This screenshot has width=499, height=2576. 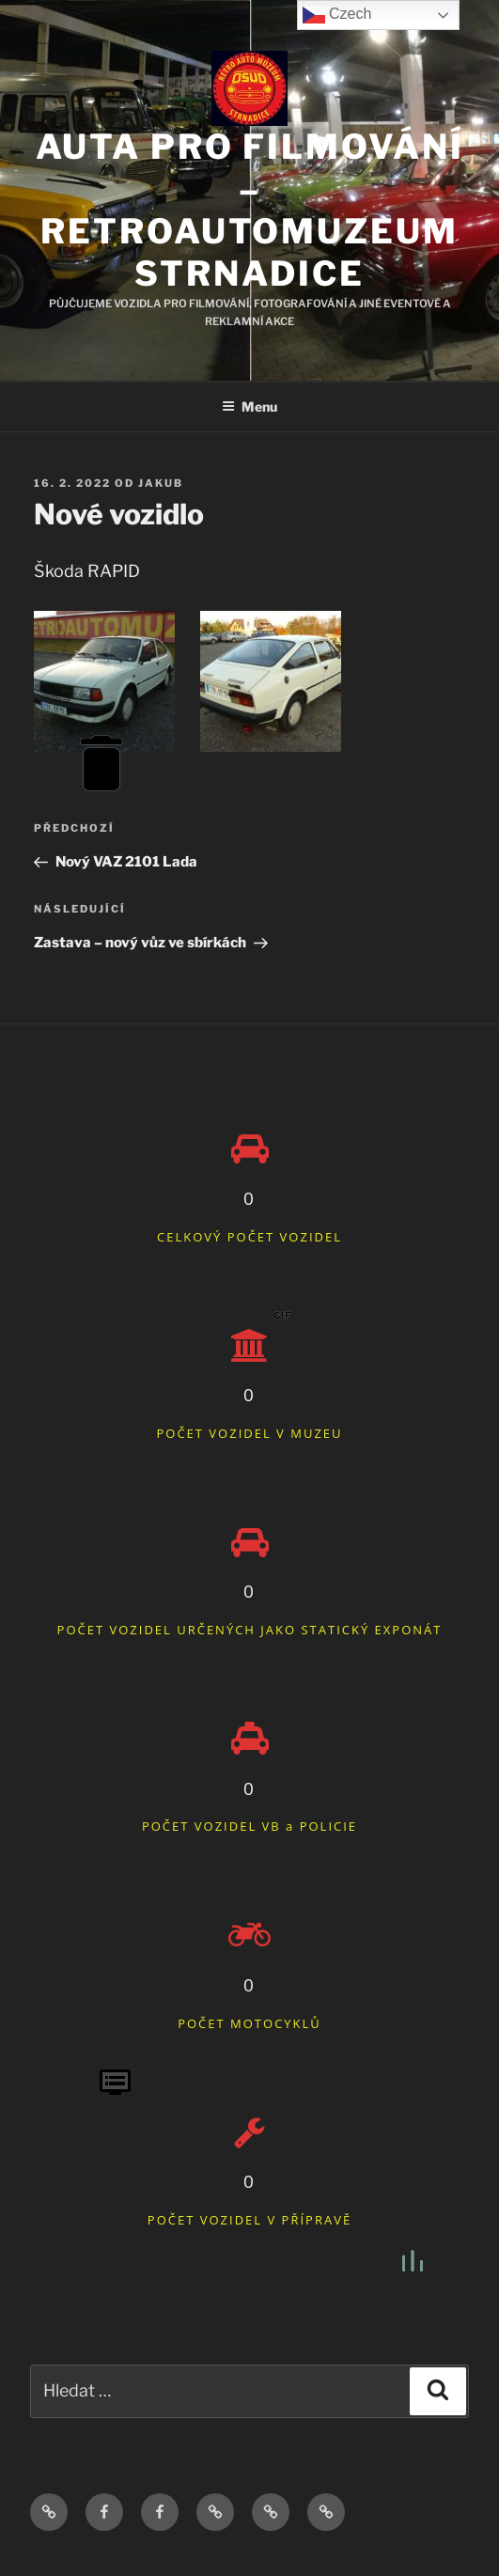 What do you see at coordinates (413, 2260) in the screenshot?
I see `view analytics or statistics` at bounding box center [413, 2260].